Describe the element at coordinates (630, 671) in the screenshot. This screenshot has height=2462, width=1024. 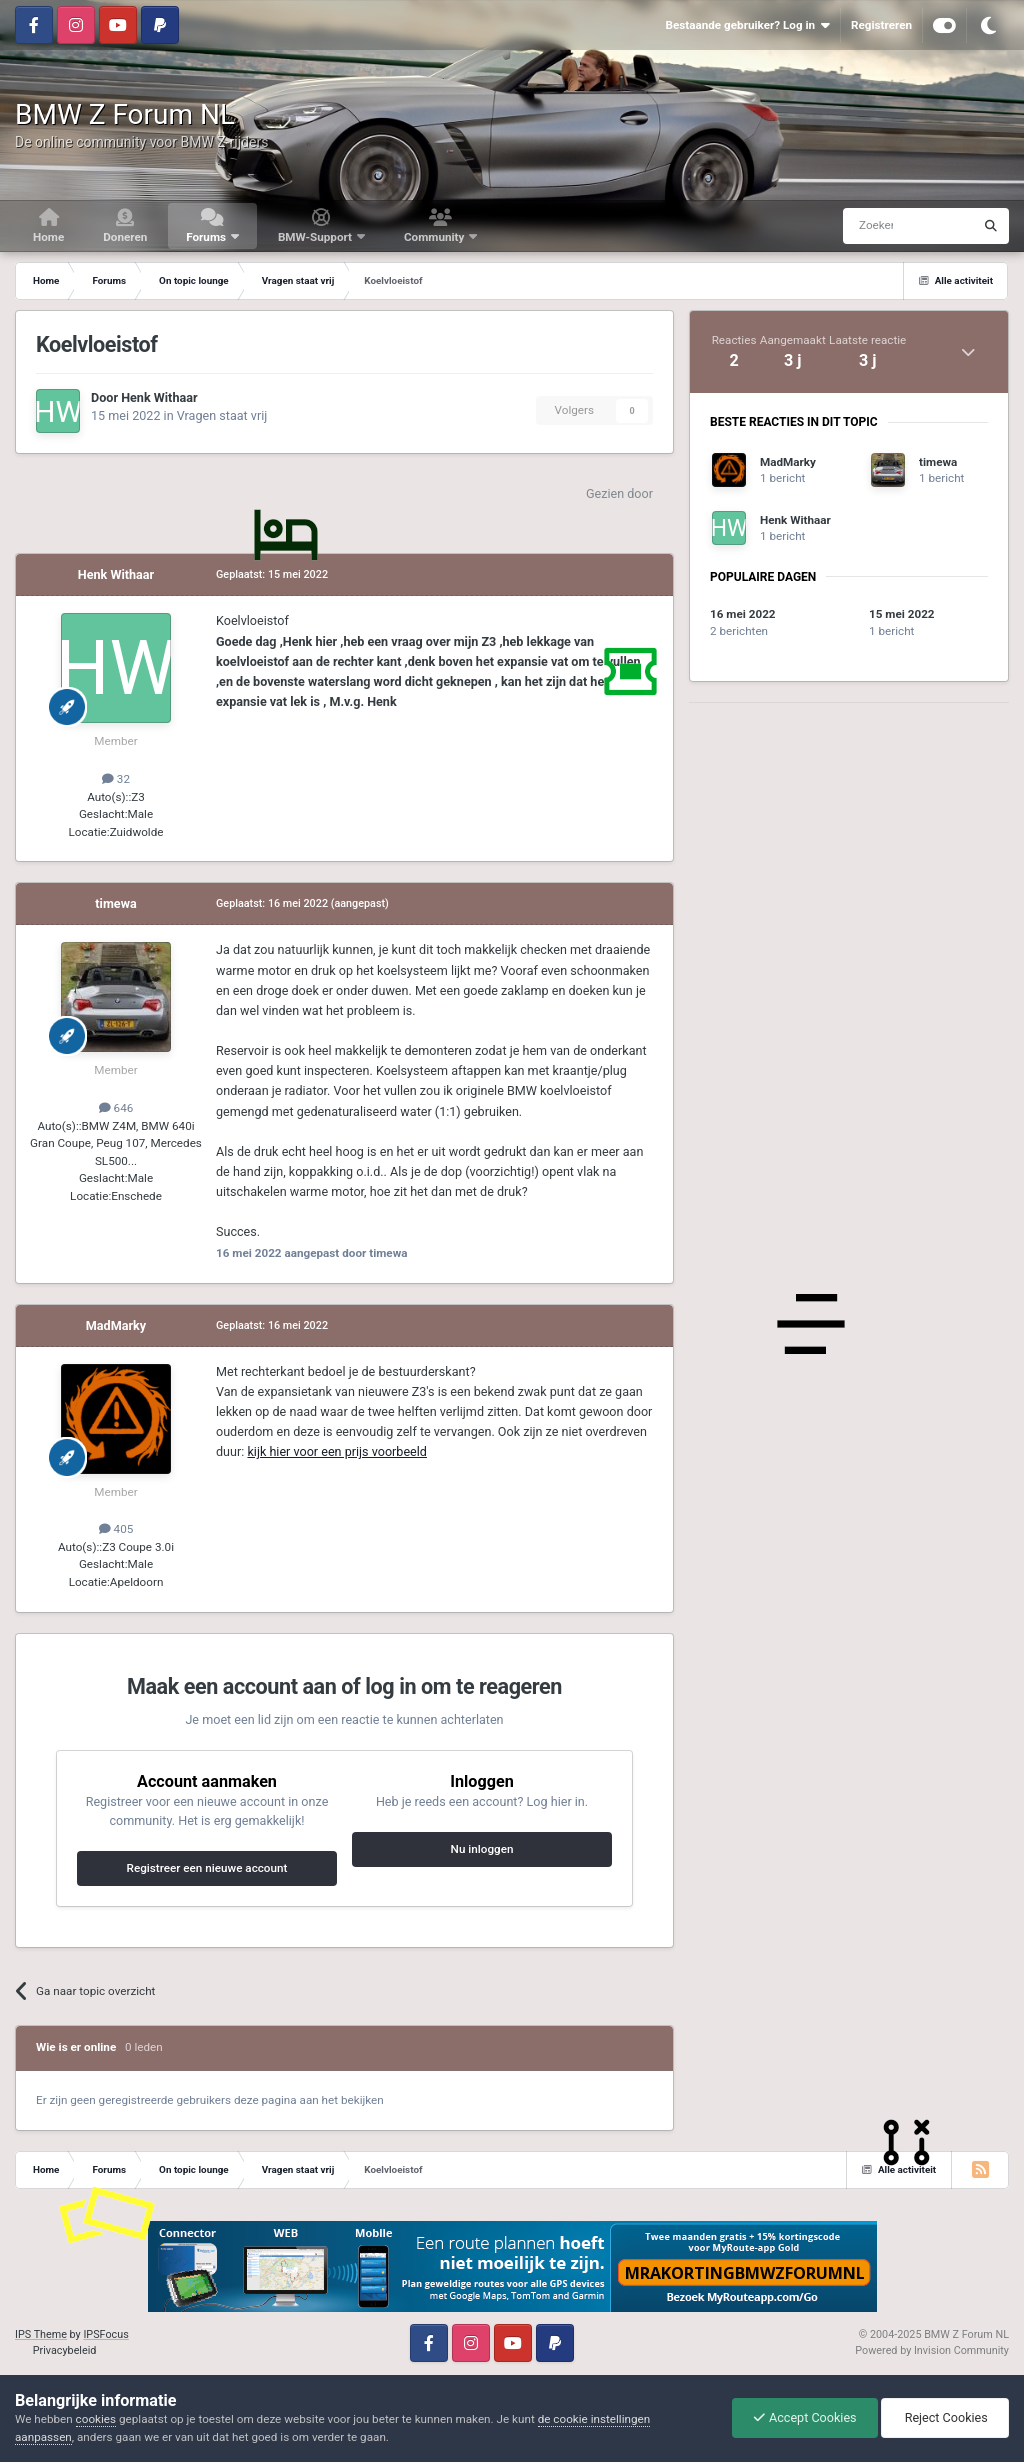
I see `view your tickets or passes` at that location.